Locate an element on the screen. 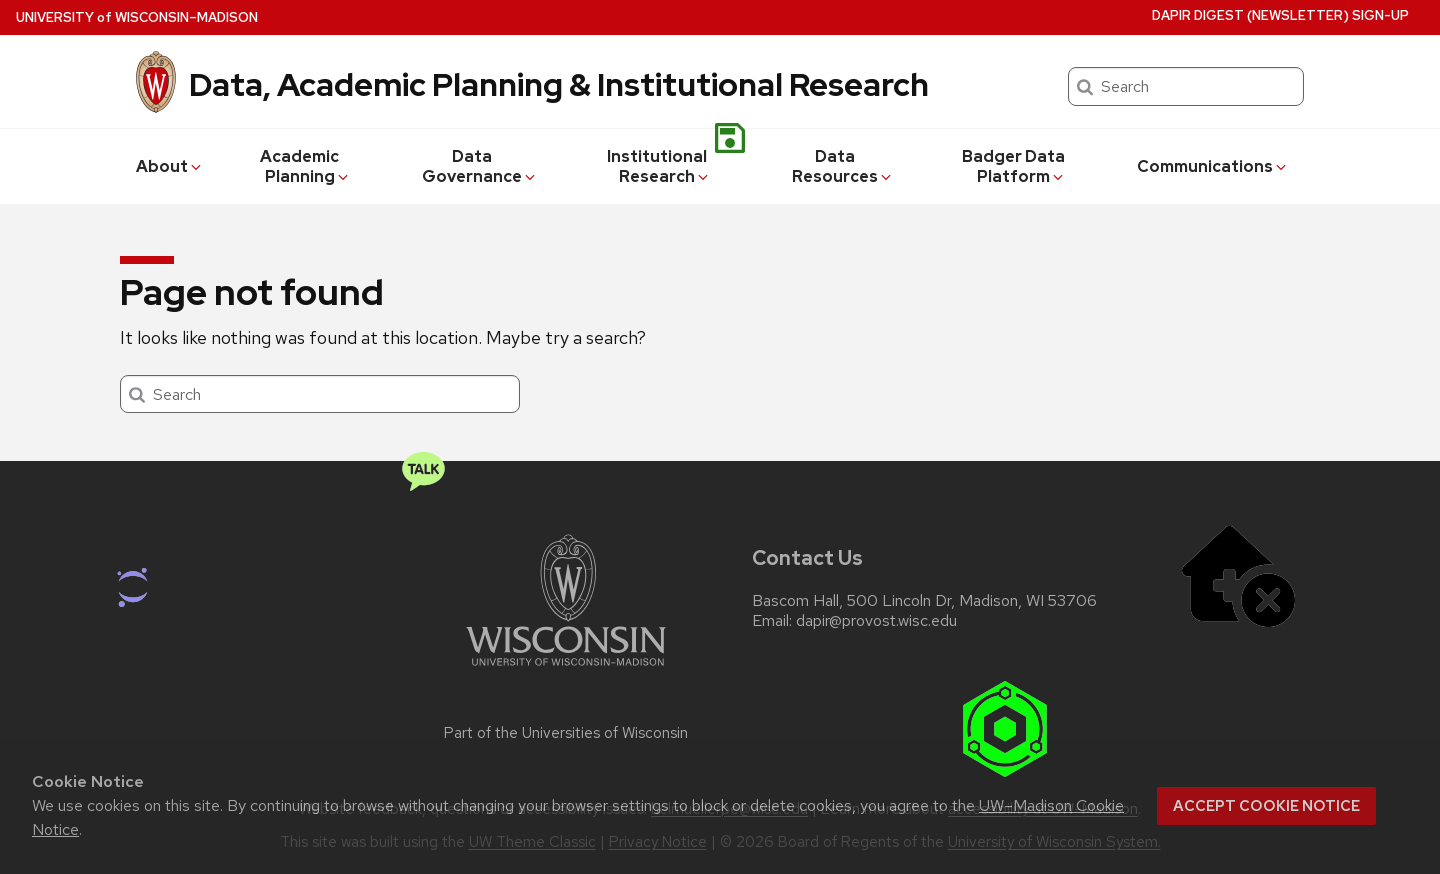 The image size is (1440, 874). open KakaoTalk messaging app is located at coordinates (423, 470).